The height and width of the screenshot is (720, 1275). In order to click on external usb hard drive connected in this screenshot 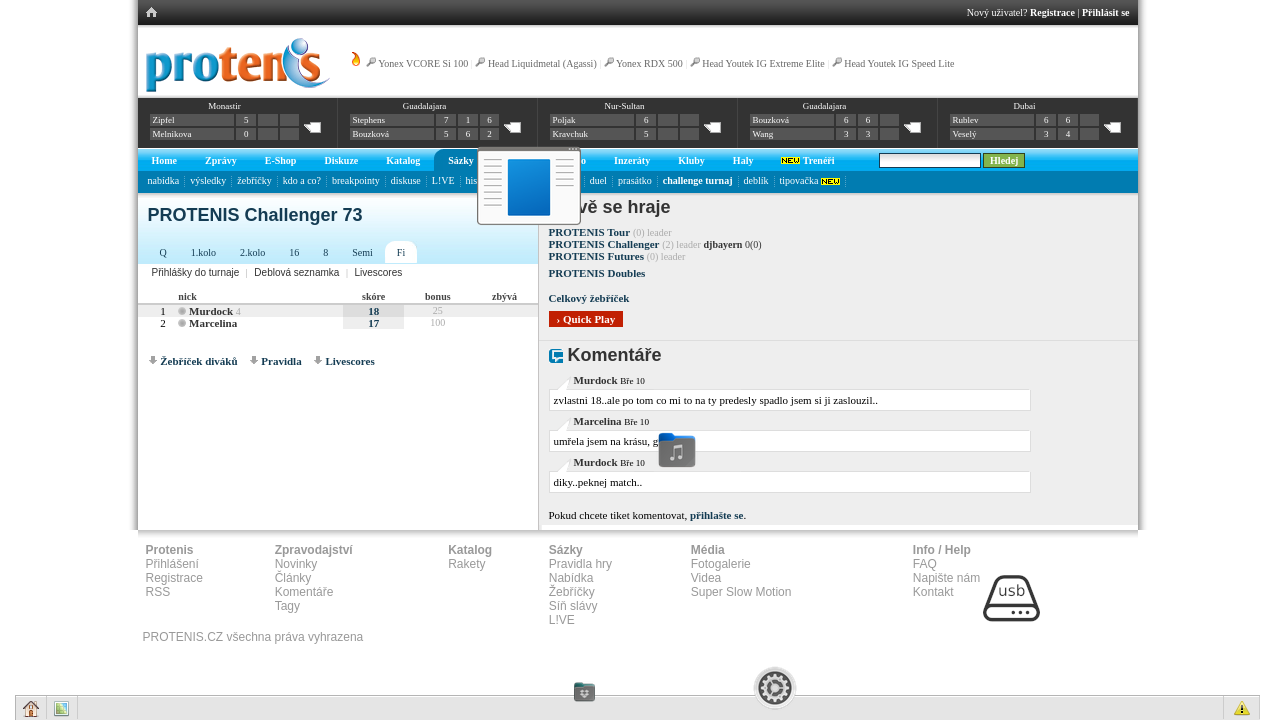, I will do `click(1011, 596)`.